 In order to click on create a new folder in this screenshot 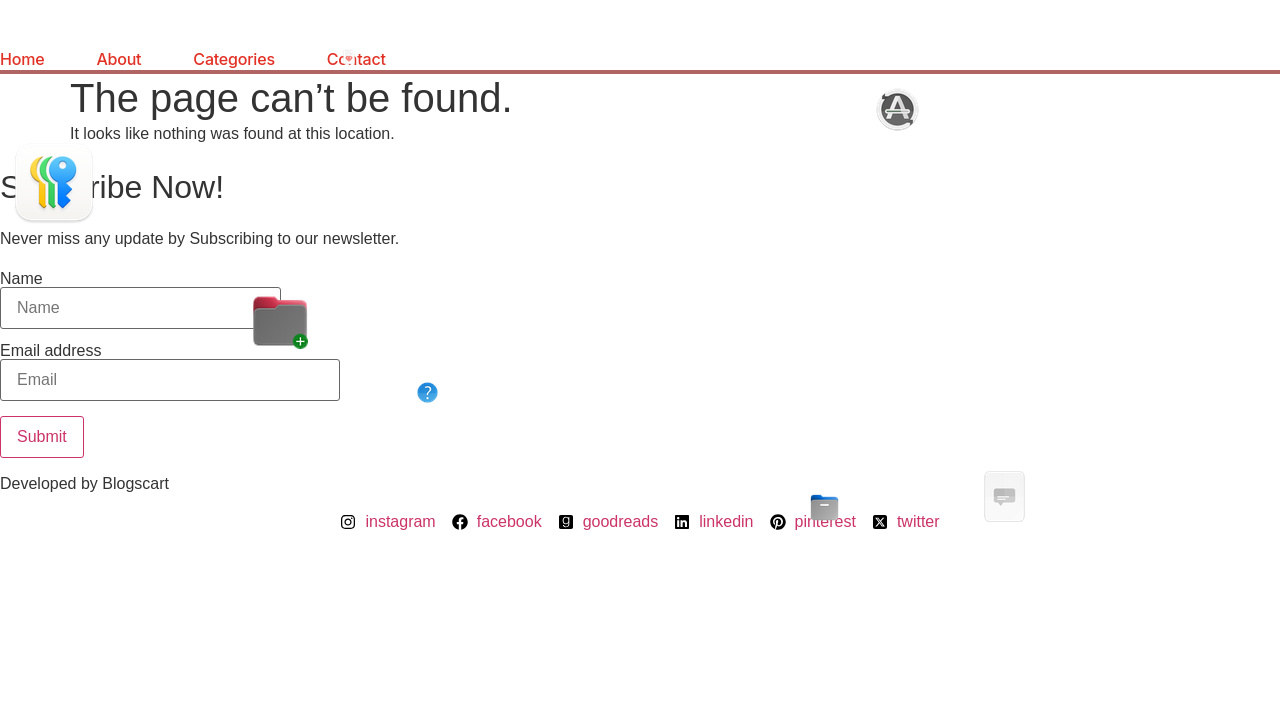, I will do `click(280, 321)`.